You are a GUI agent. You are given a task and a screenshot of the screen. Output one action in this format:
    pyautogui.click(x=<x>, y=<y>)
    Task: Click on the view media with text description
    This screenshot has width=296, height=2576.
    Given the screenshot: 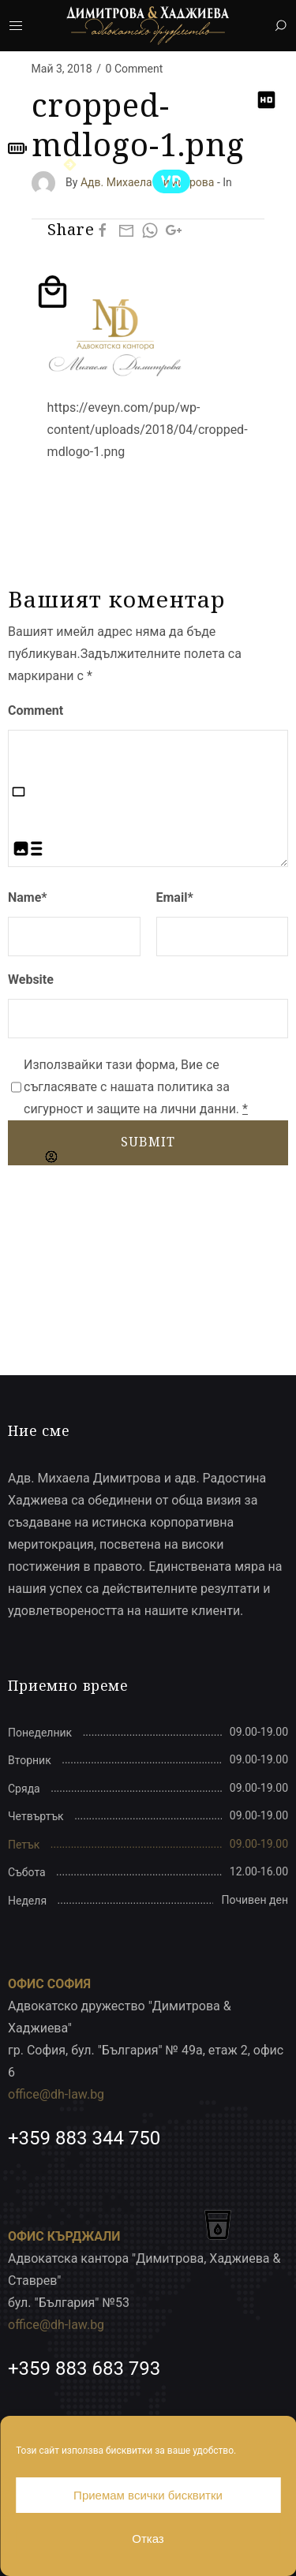 What is the action you would take?
    pyautogui.click(x=28, y=848)
    